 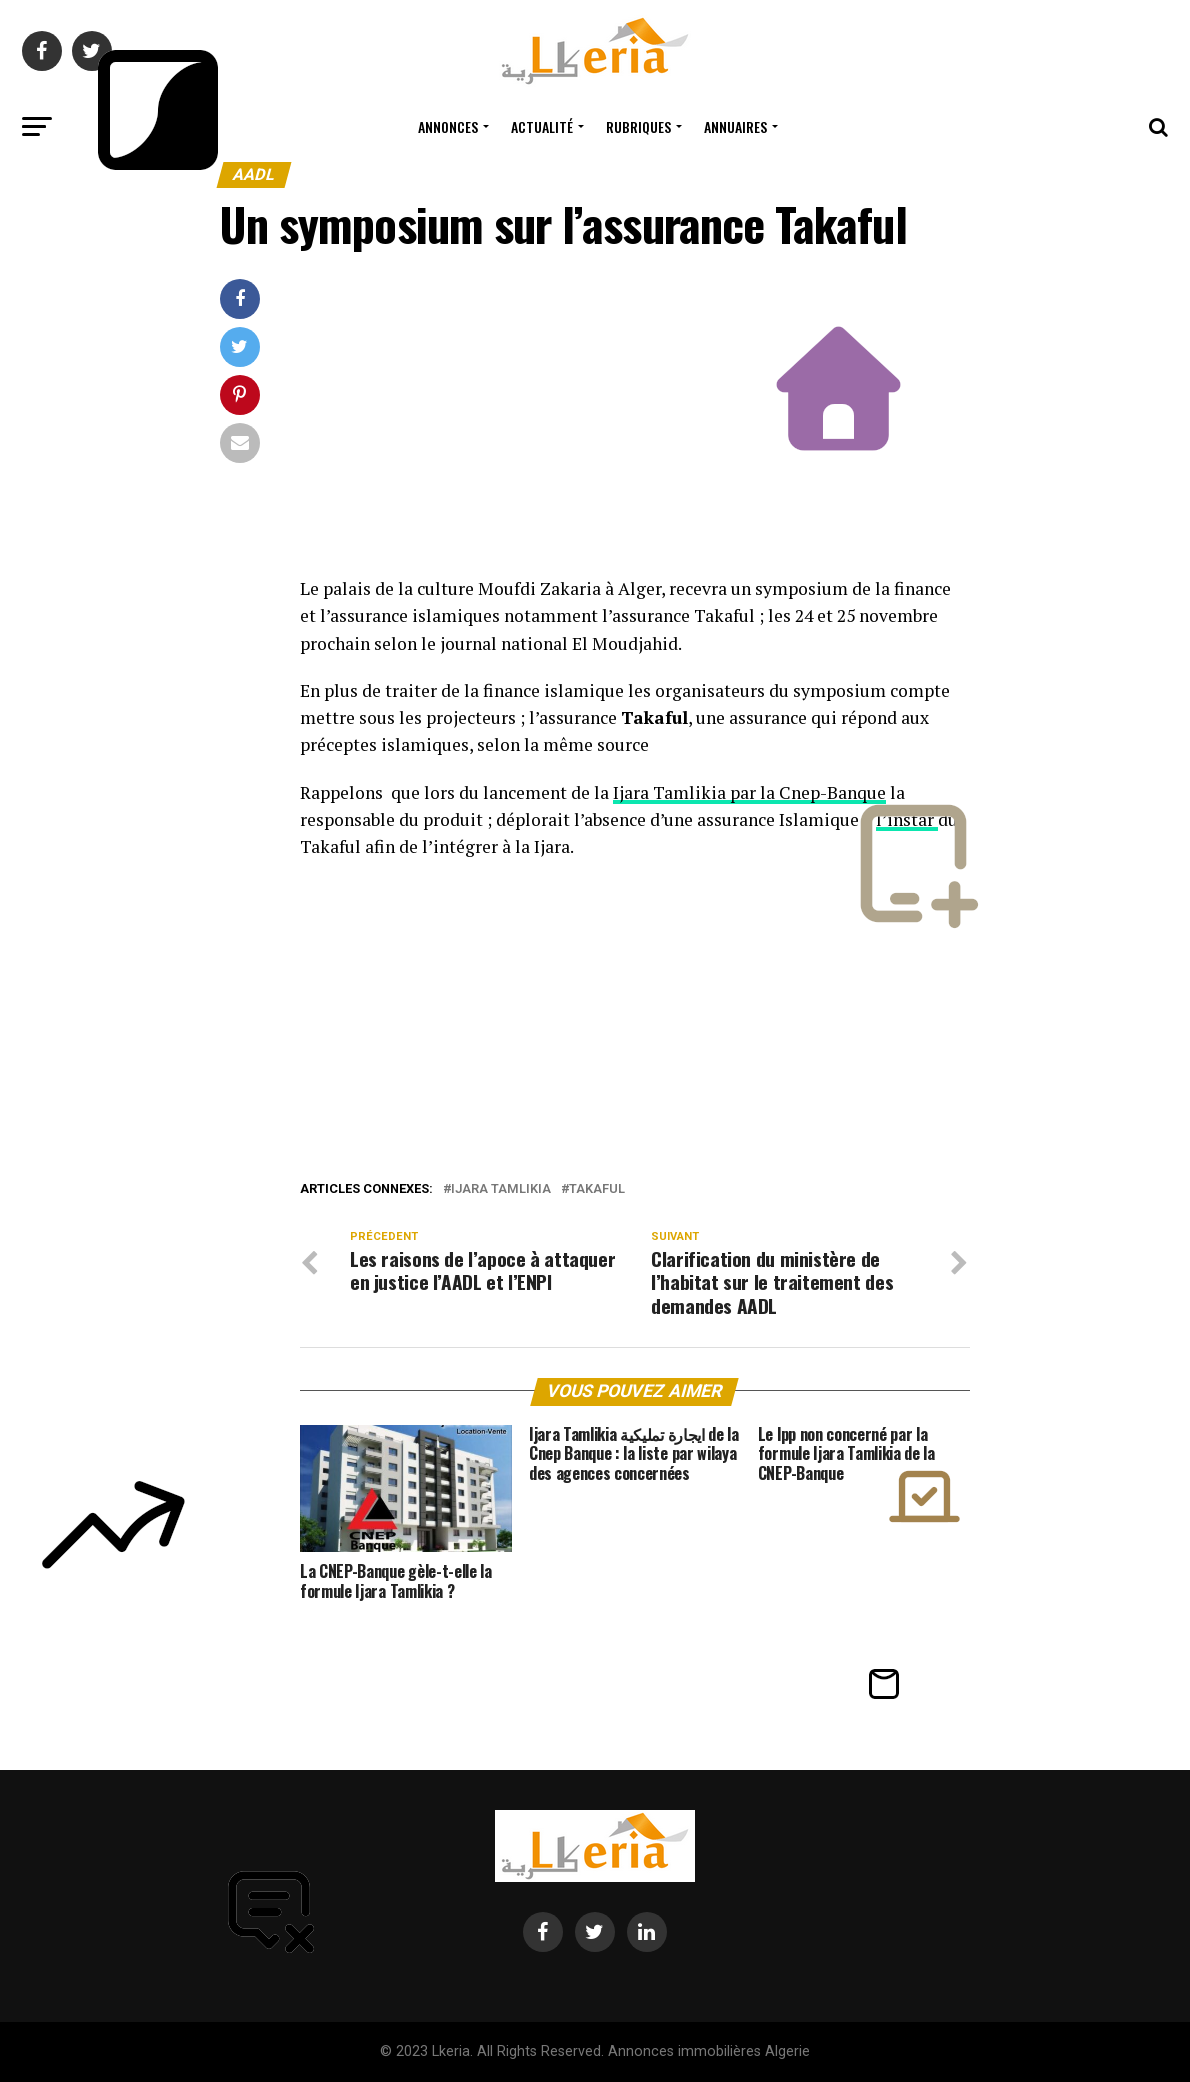 I want to click on view trending or popular content, so click(x=113, y=1523).